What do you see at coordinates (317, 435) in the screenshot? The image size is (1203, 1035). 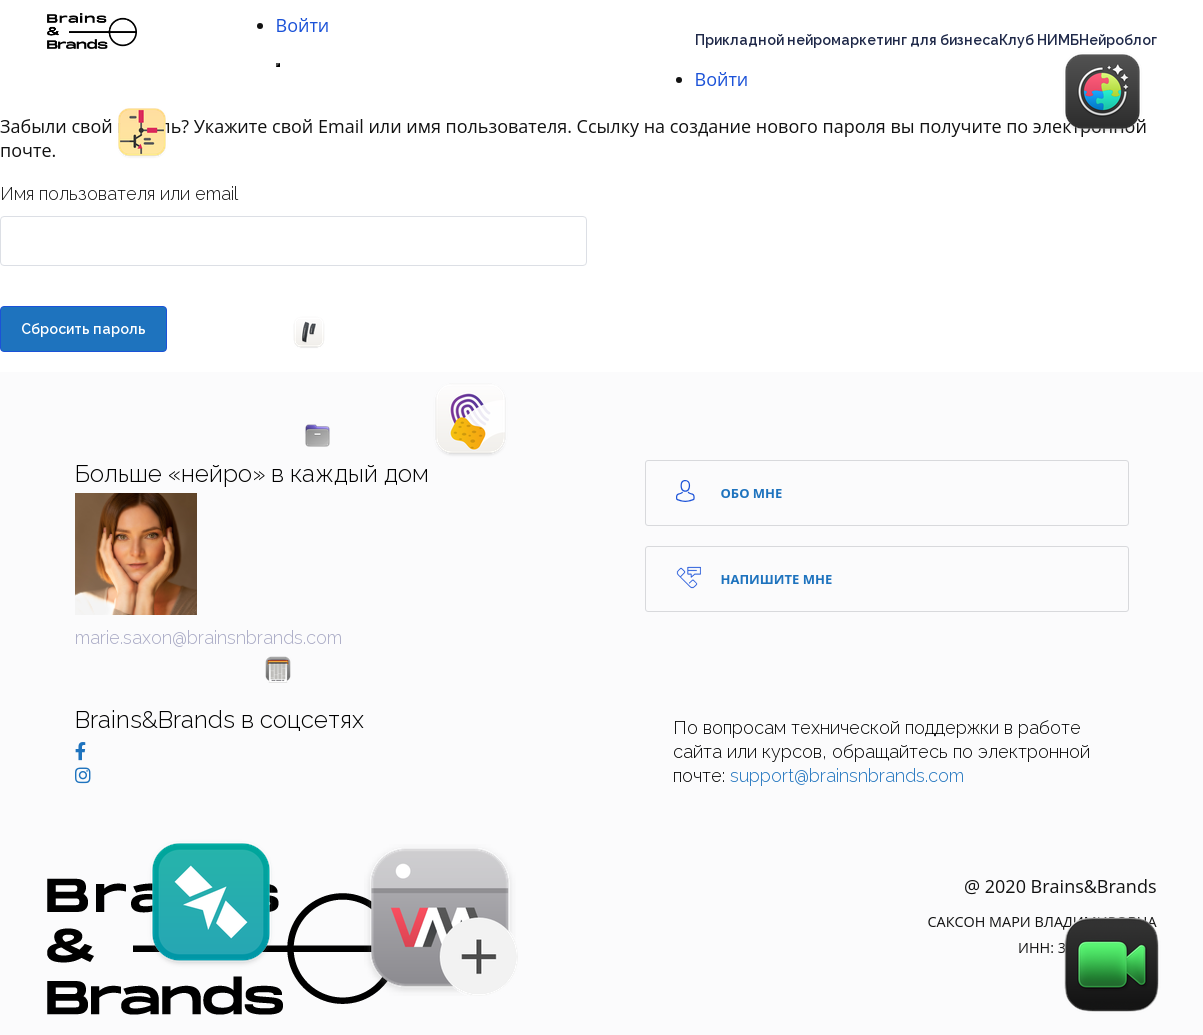 I see `open the file manager application` at bounding box center [317, 435].